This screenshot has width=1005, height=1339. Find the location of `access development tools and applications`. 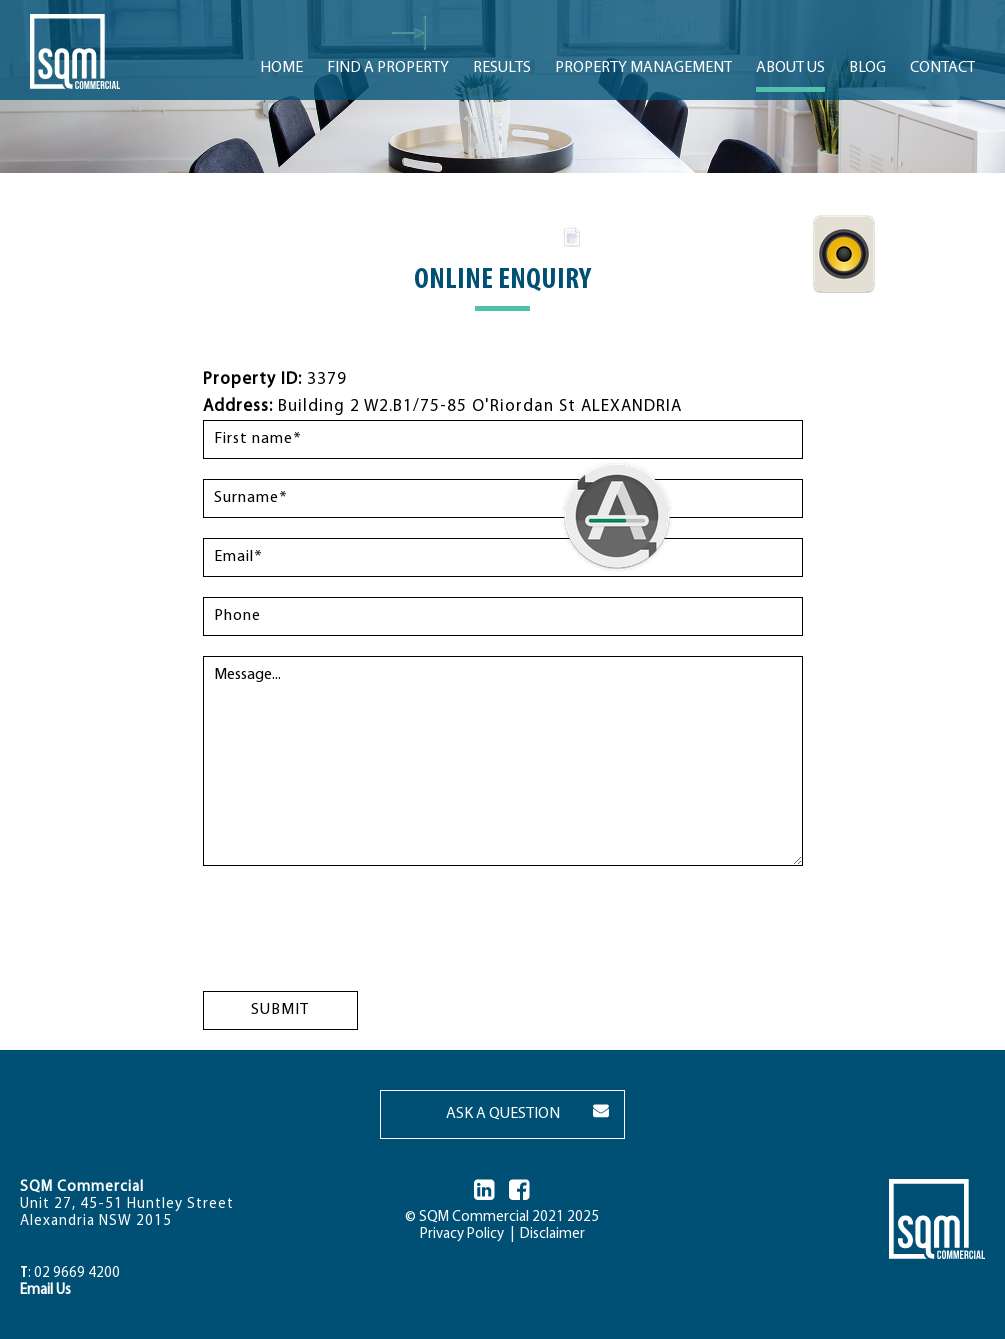

access development tools and applications is located at coordinates (572, 237).